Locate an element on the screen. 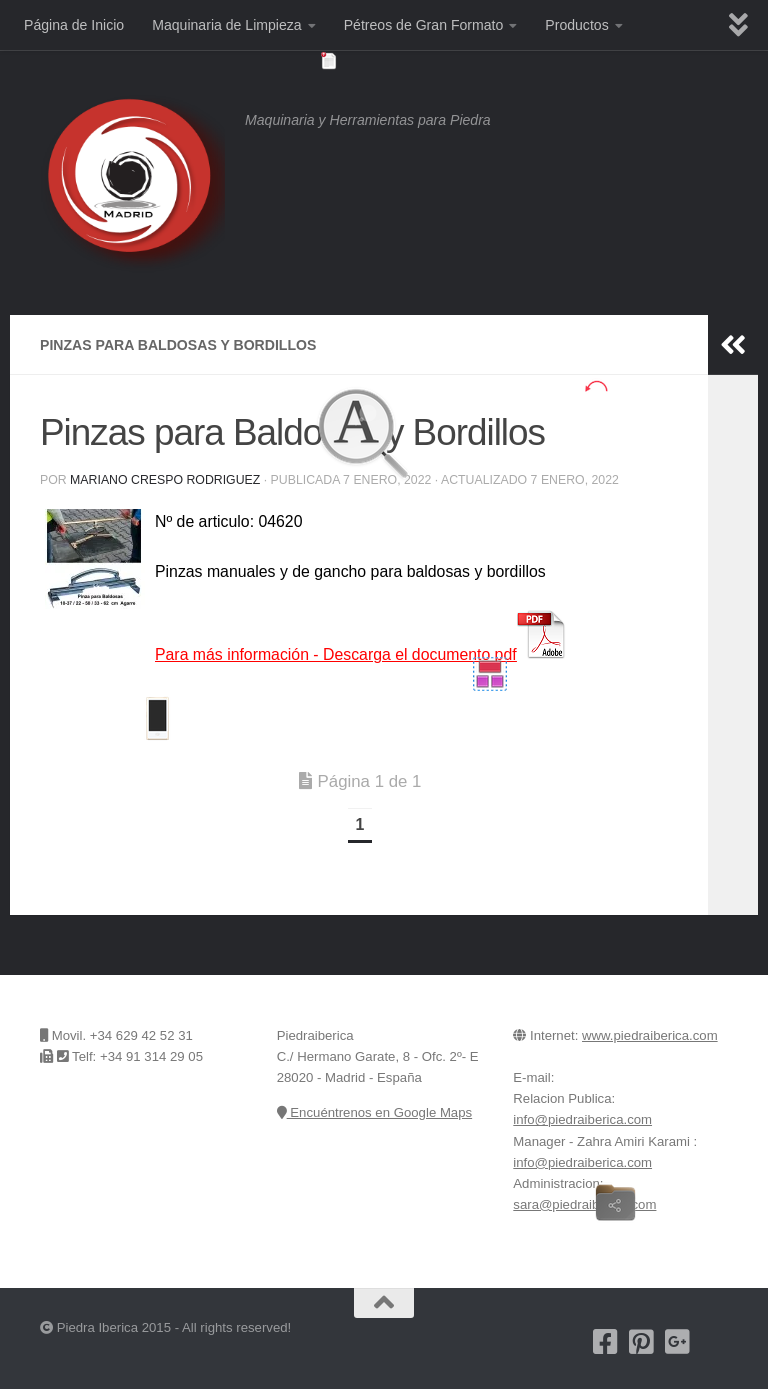  open your public shared folder is located at coordinates (615, 1202).